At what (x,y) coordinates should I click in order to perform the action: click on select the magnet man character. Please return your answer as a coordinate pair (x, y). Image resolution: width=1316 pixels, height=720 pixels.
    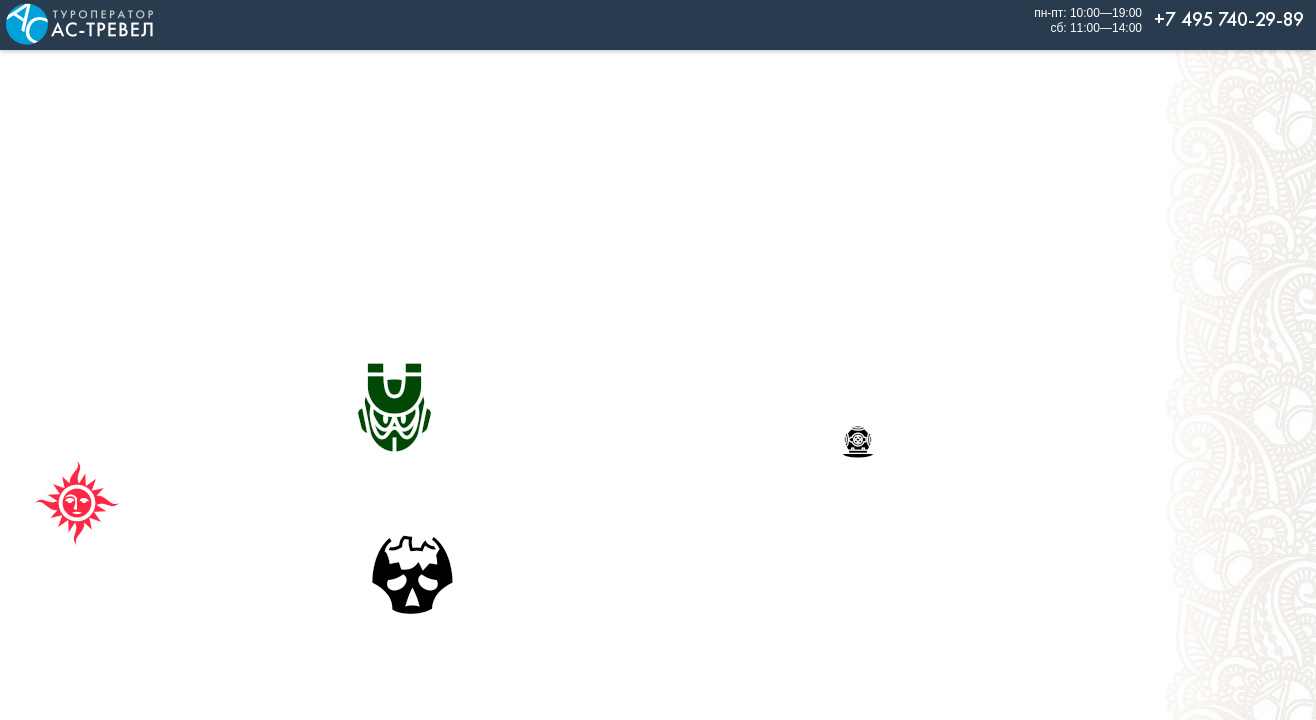
    Looking at the image, I should click on (394, 407).